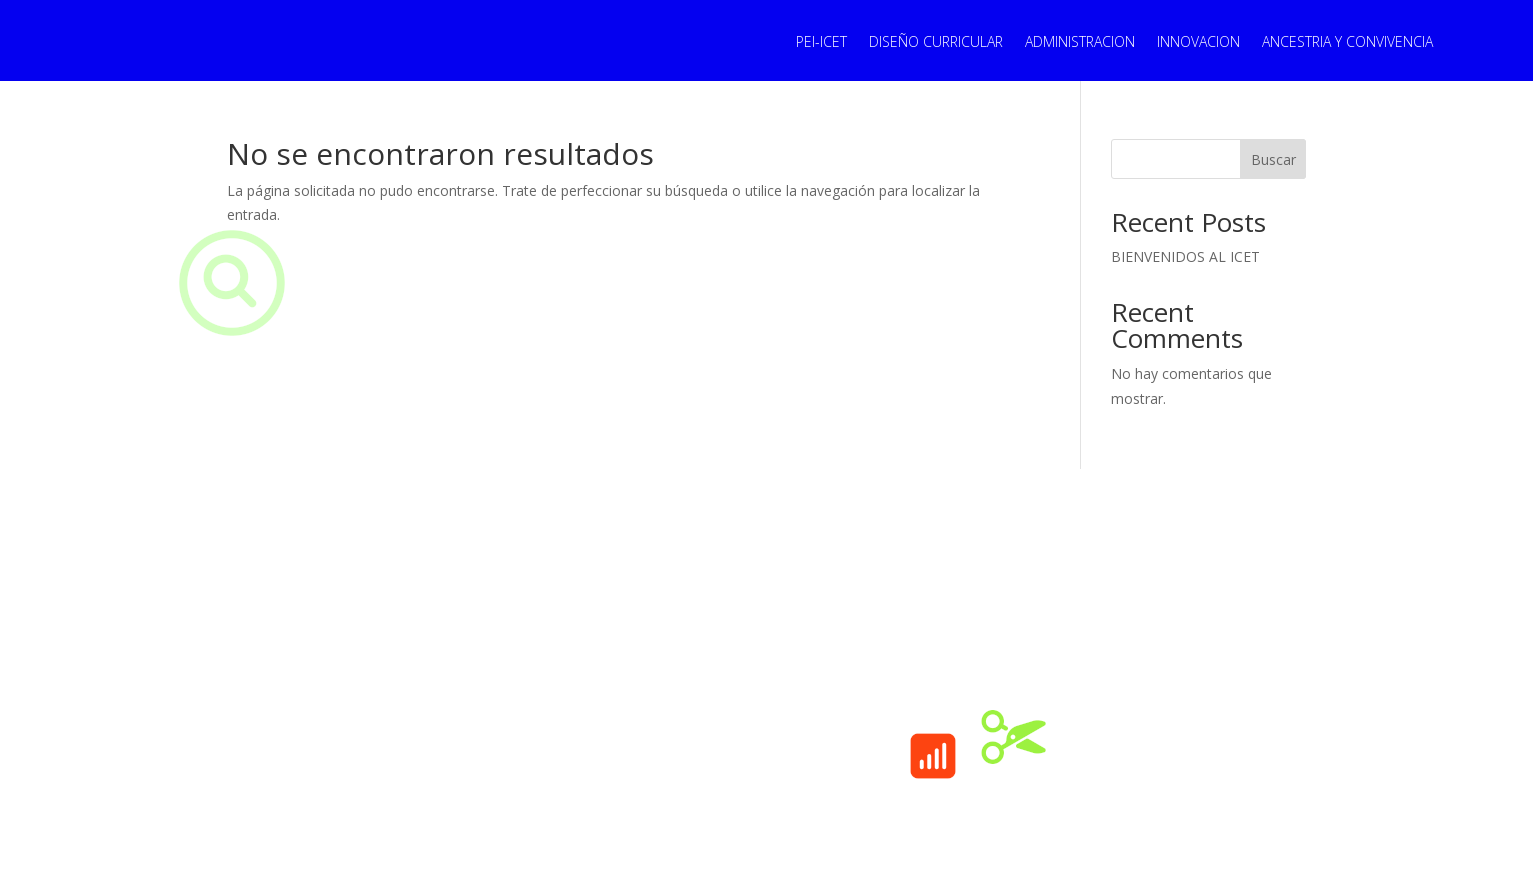 The image size is (1533, 870). Describe the element at coordinates (933, 756) in the screenshot. I see `view analytics dashboard` at that location.